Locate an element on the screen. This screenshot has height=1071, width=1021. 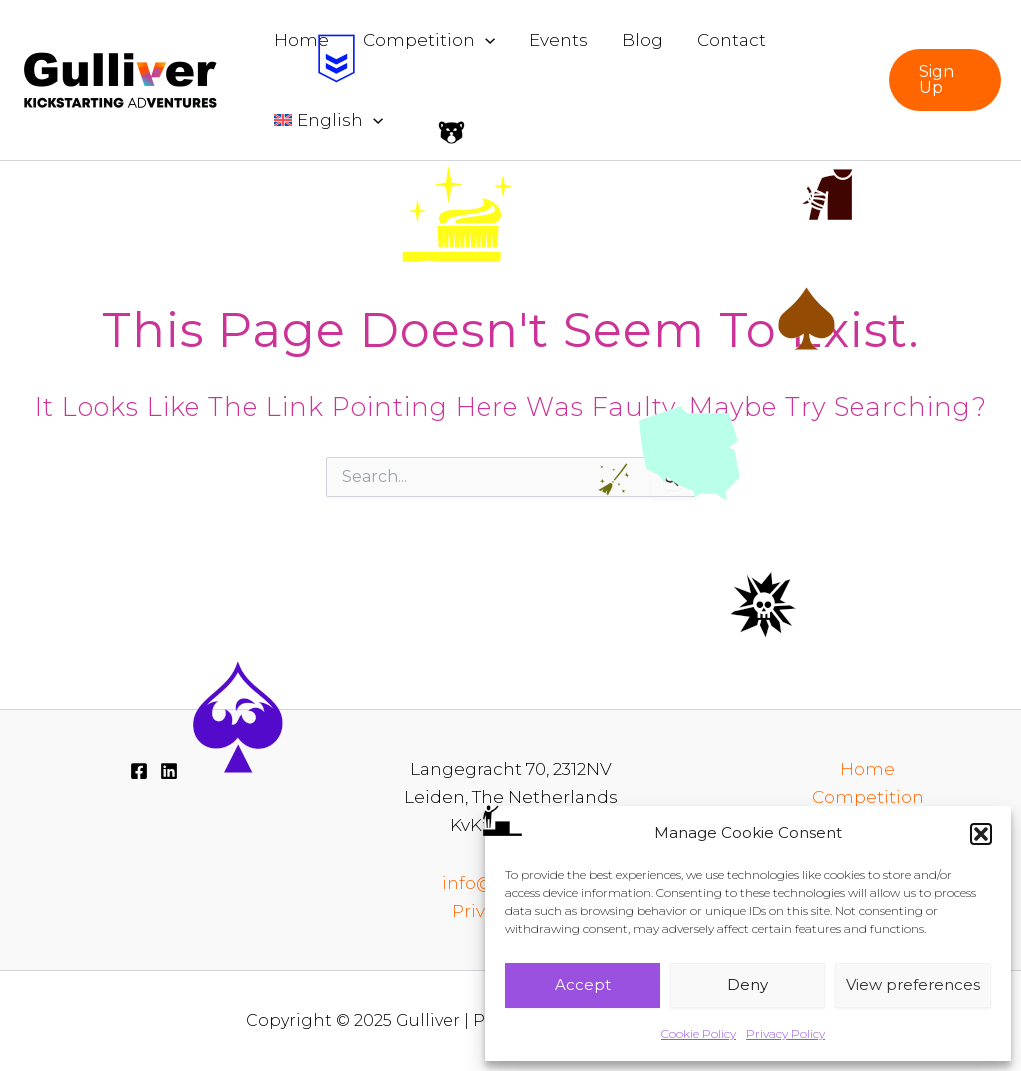
report an injury or health issue is located at coordinates (826, 194).